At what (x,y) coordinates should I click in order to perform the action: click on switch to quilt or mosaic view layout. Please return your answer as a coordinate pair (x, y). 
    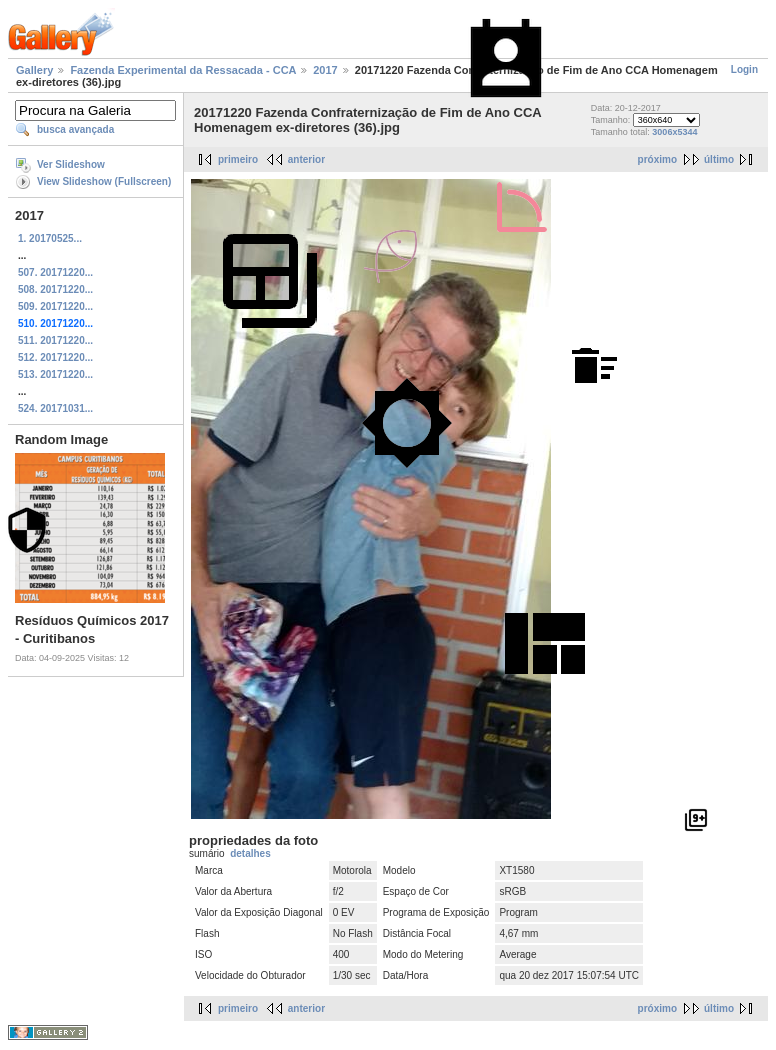
    Looking at the image, I should click on (542, 645).